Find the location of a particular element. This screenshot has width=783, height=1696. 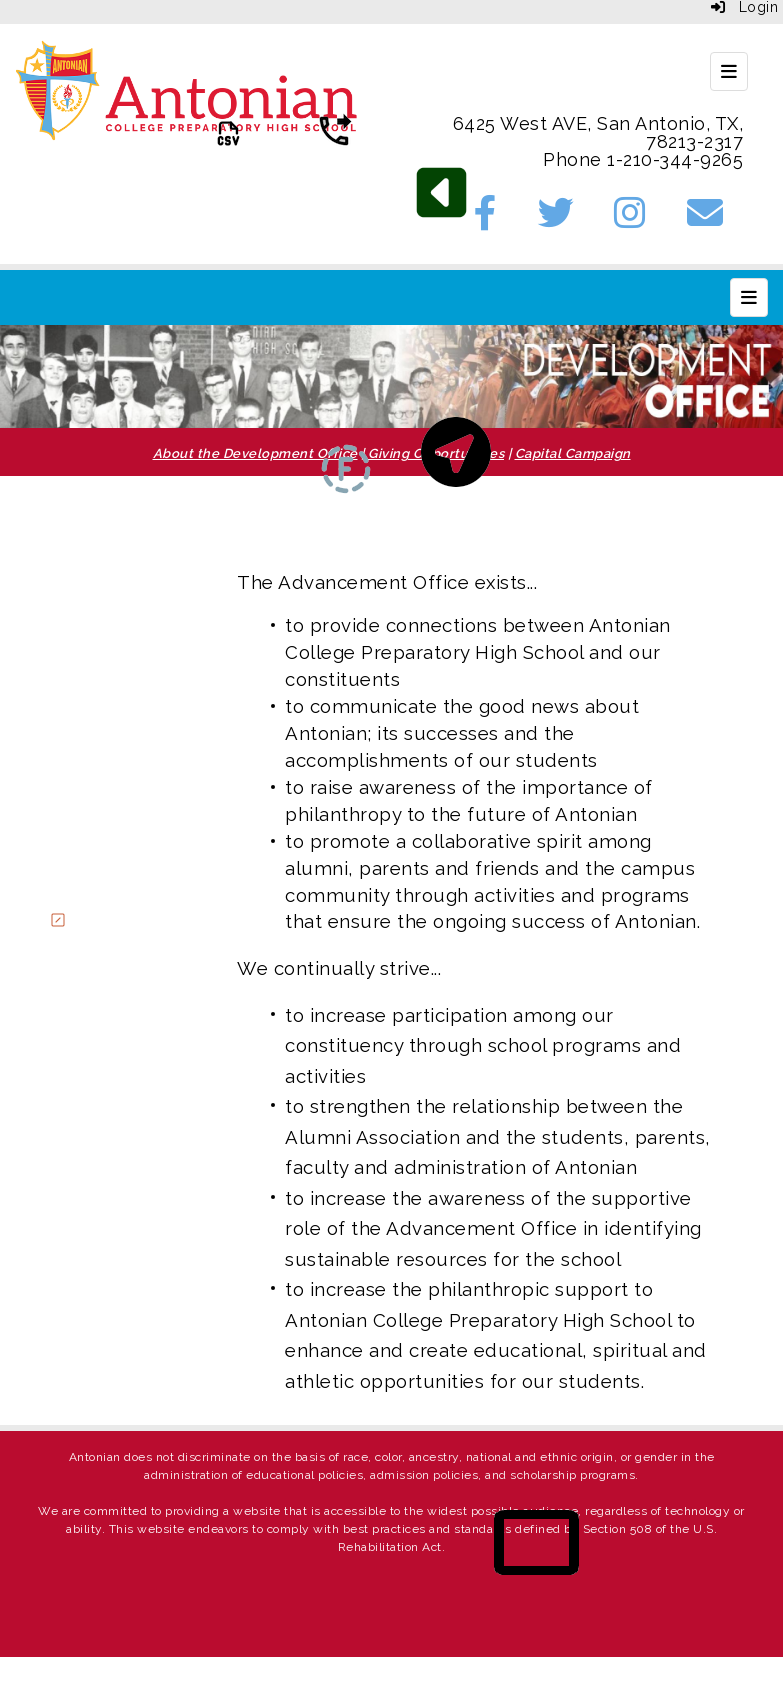

indicates a CSV file type is located at coordinates (228, 133).